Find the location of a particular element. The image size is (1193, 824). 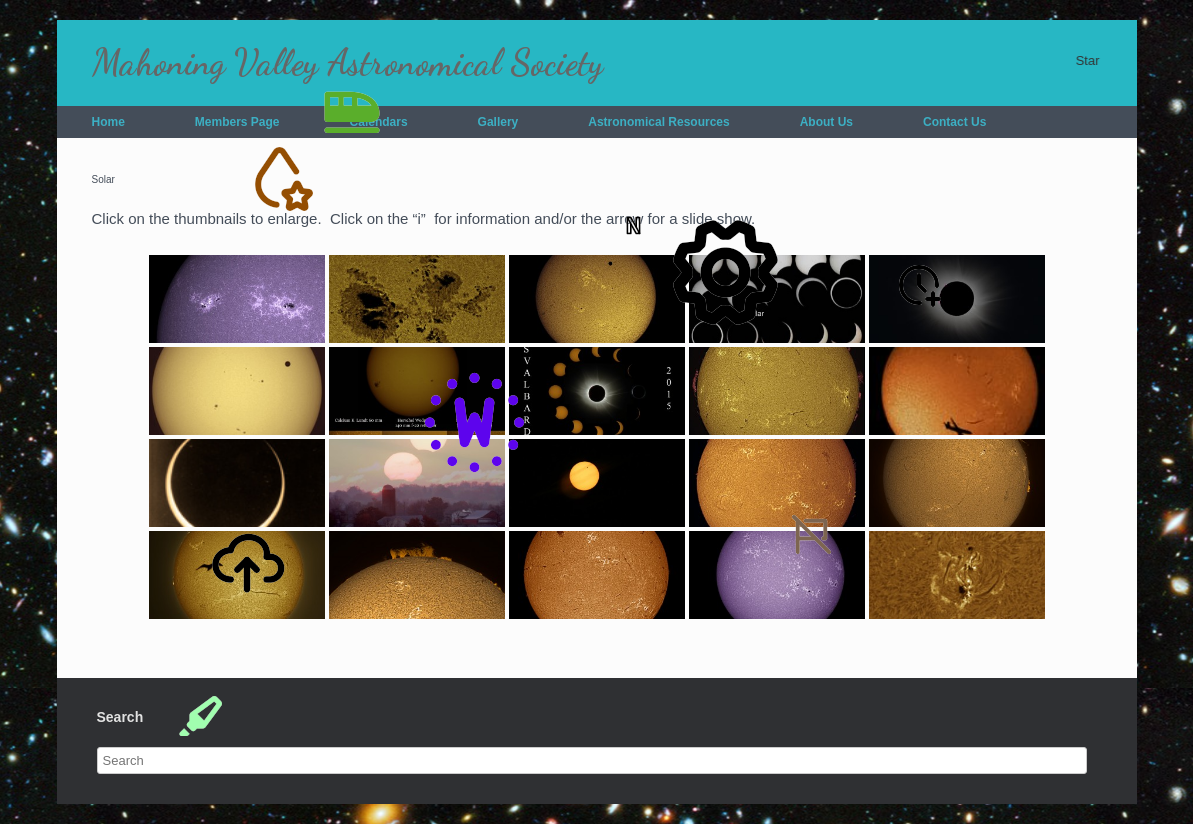

view train schedules or rail services is located at coordinates (352, 111).